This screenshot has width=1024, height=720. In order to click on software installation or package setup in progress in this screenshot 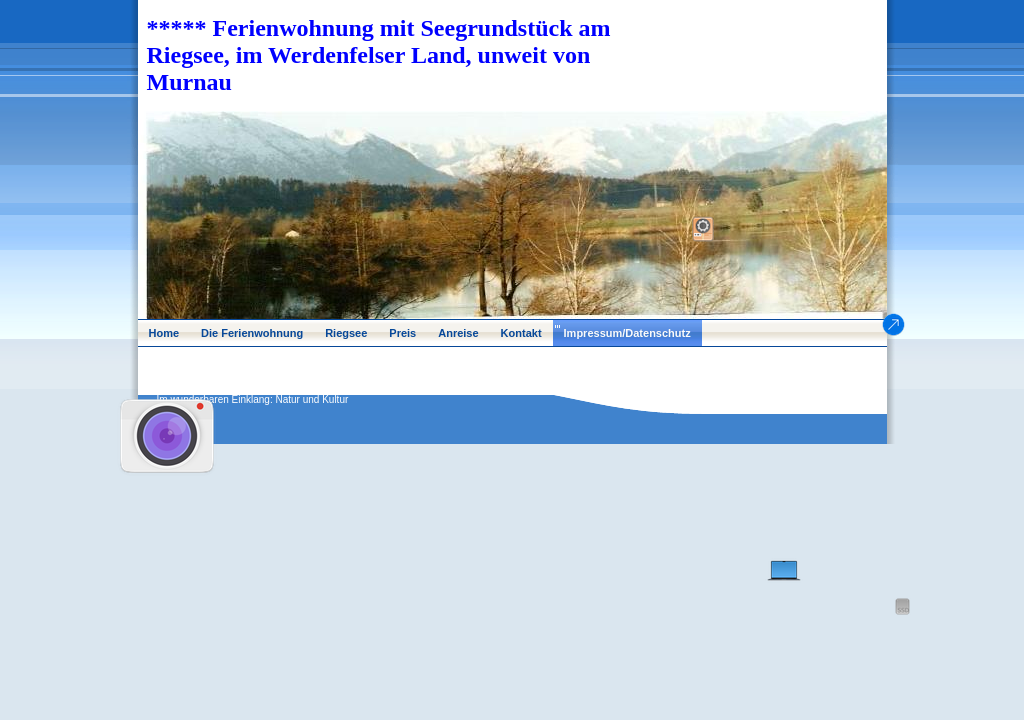, I will do `click(703, 229)`.